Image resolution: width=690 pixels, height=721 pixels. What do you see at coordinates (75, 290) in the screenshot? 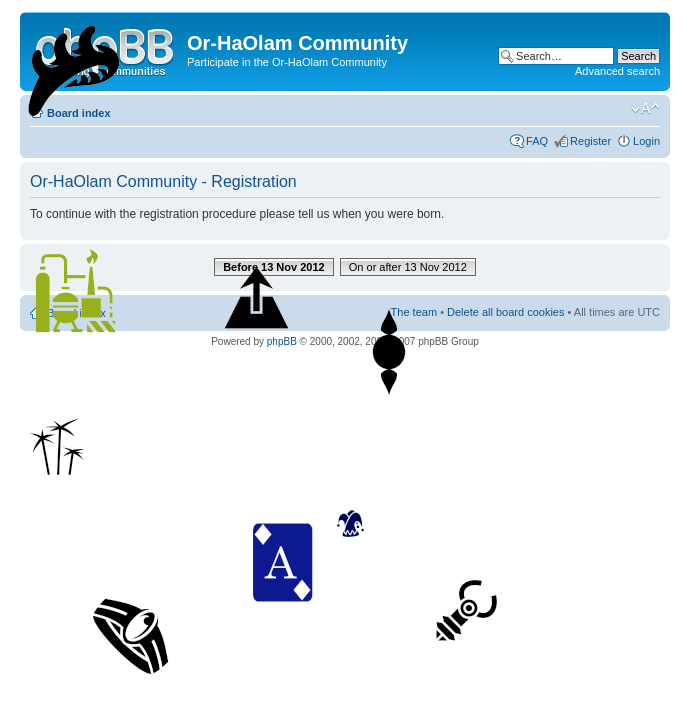
I see `access refinery or processing facility in game` at bounding box center [75, 290].